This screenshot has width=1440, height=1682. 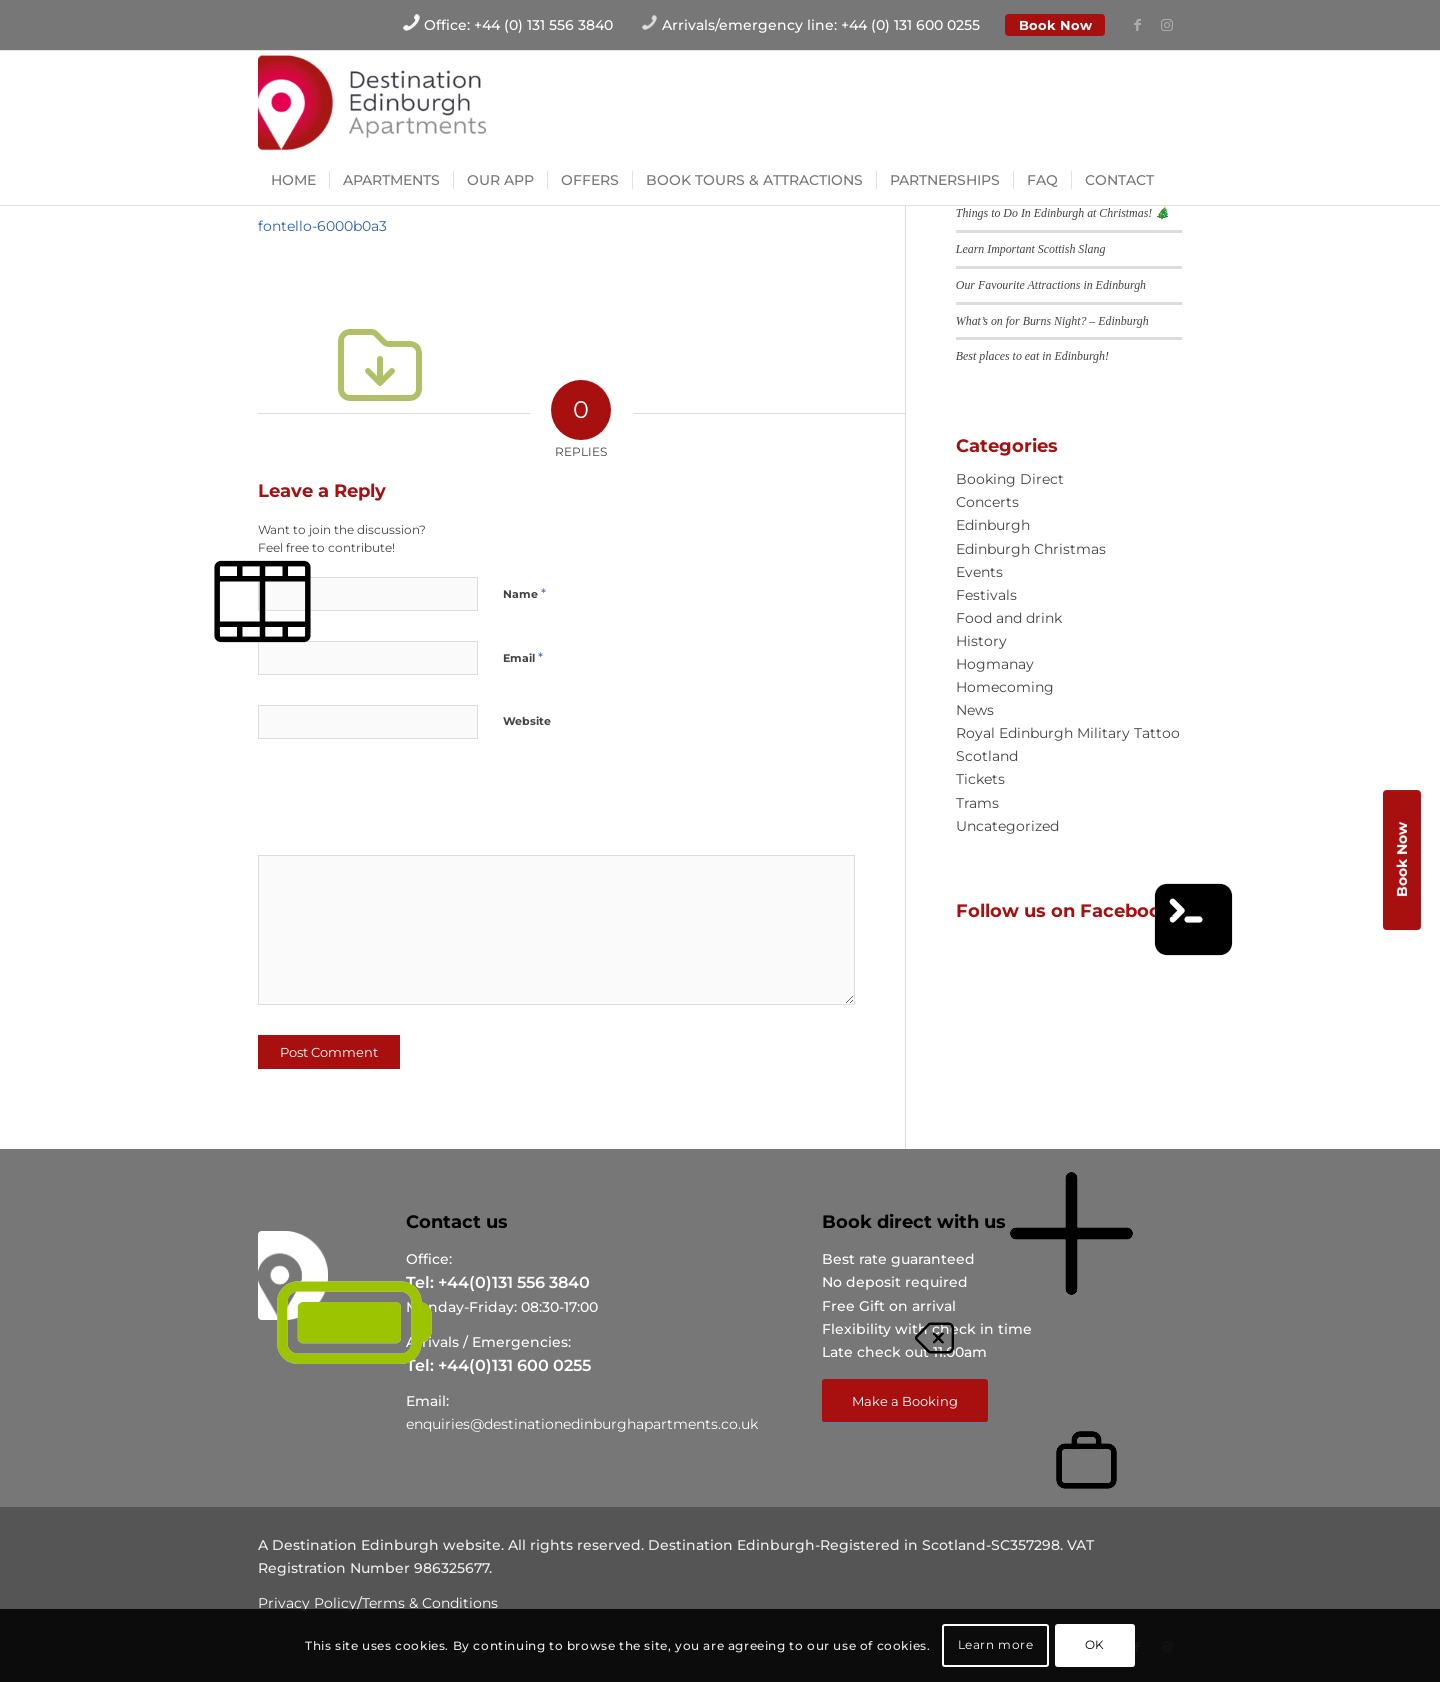 What do you see at coordinates (262, 601) in the screenshot?
I see `view video or film content` at bounding box center [262, 601].